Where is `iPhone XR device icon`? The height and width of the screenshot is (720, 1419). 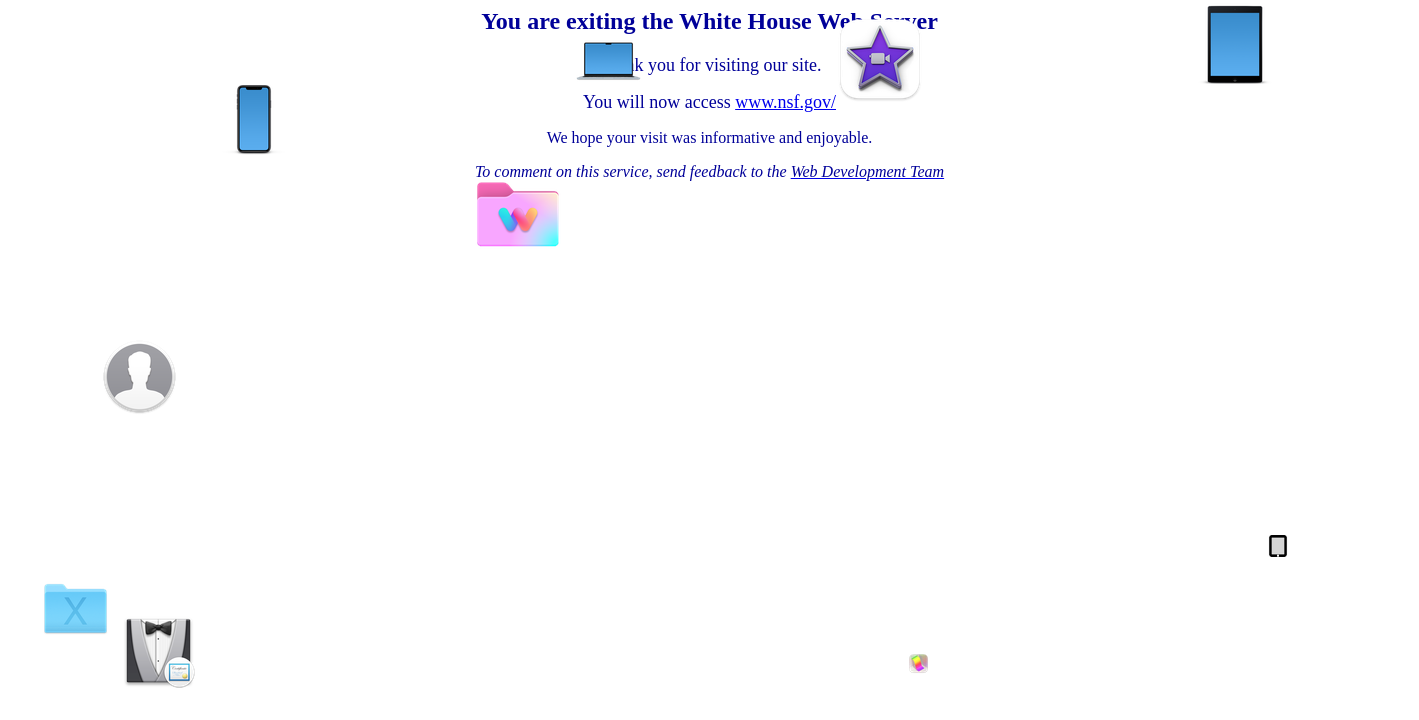
iPhone XR device icon is located at coordinates (254, 120).